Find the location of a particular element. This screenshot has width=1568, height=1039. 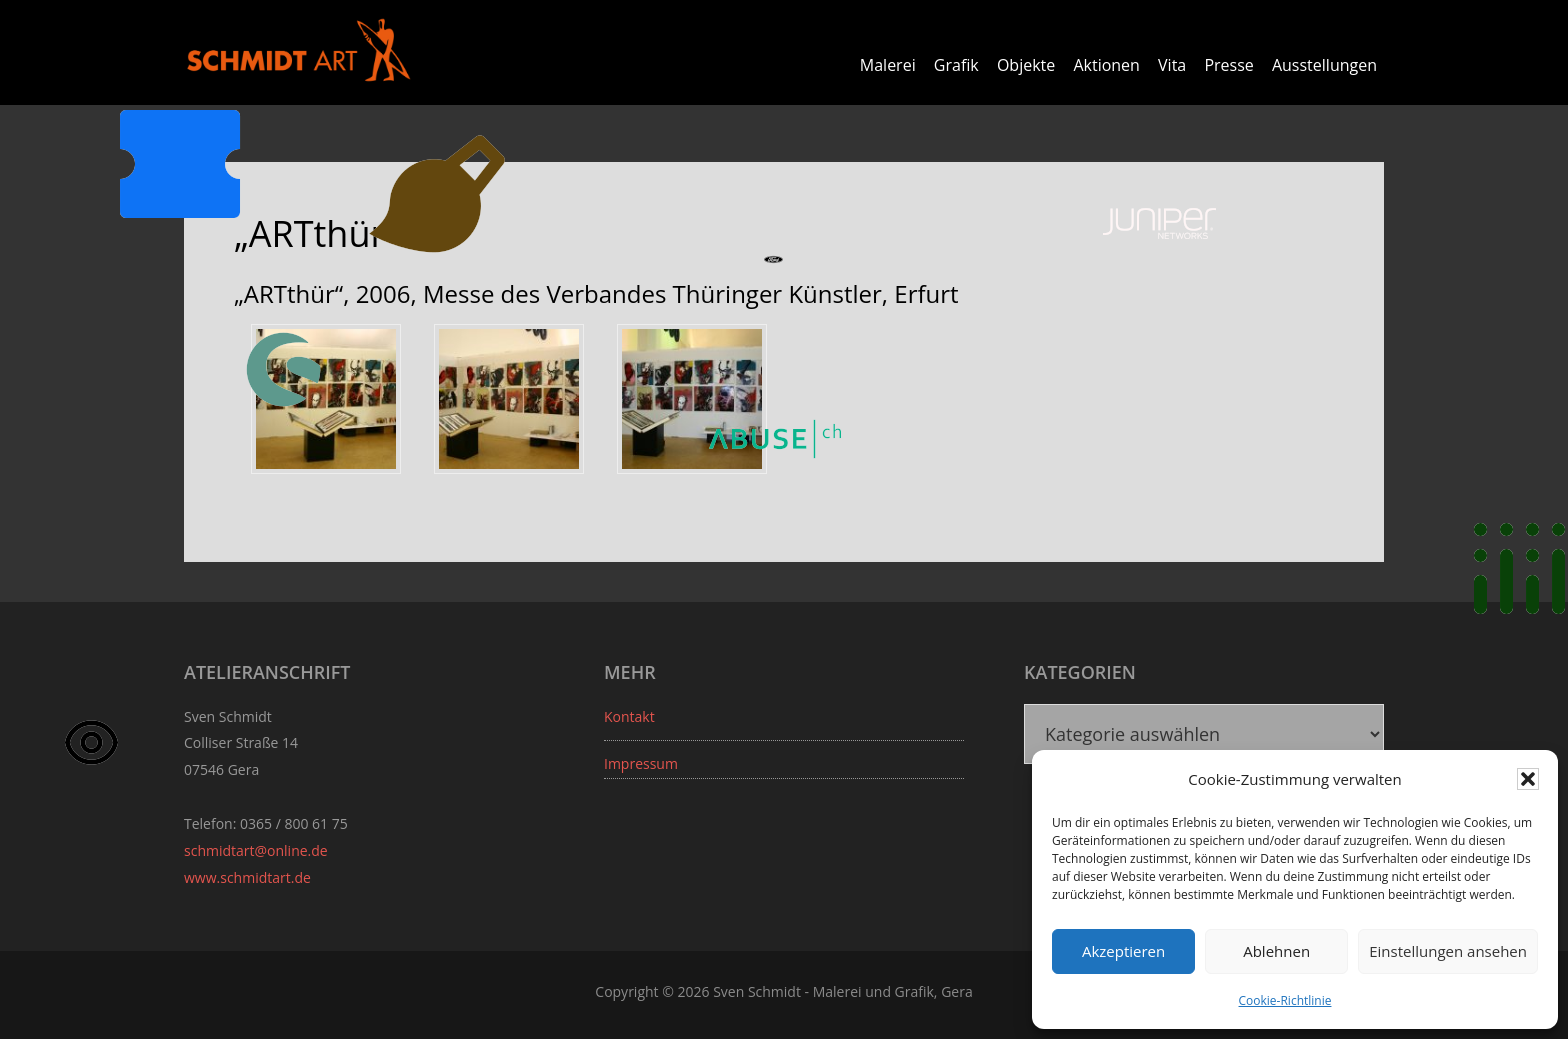

view or preview content is located at coordinates (91, 742).